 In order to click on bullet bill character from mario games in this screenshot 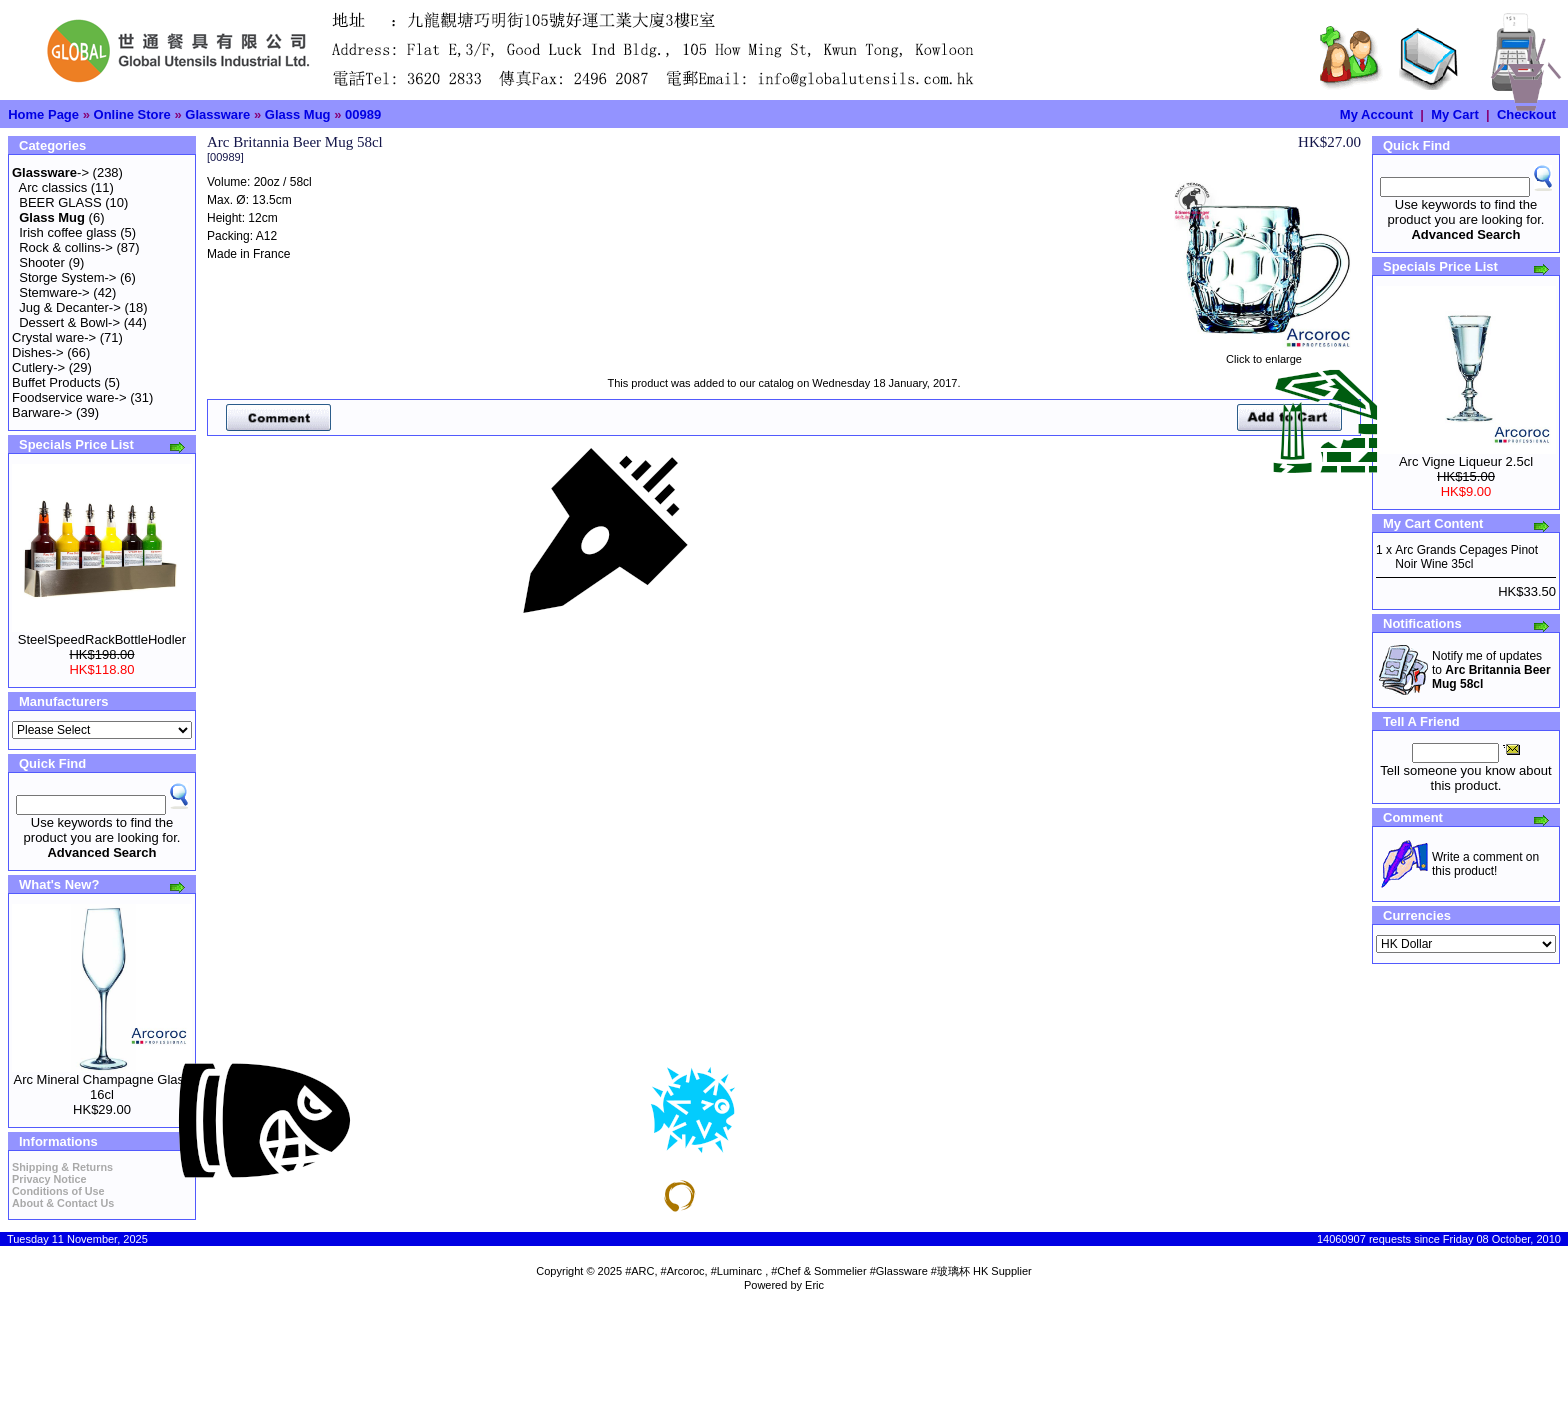, I will do `click(264, 1120)`.